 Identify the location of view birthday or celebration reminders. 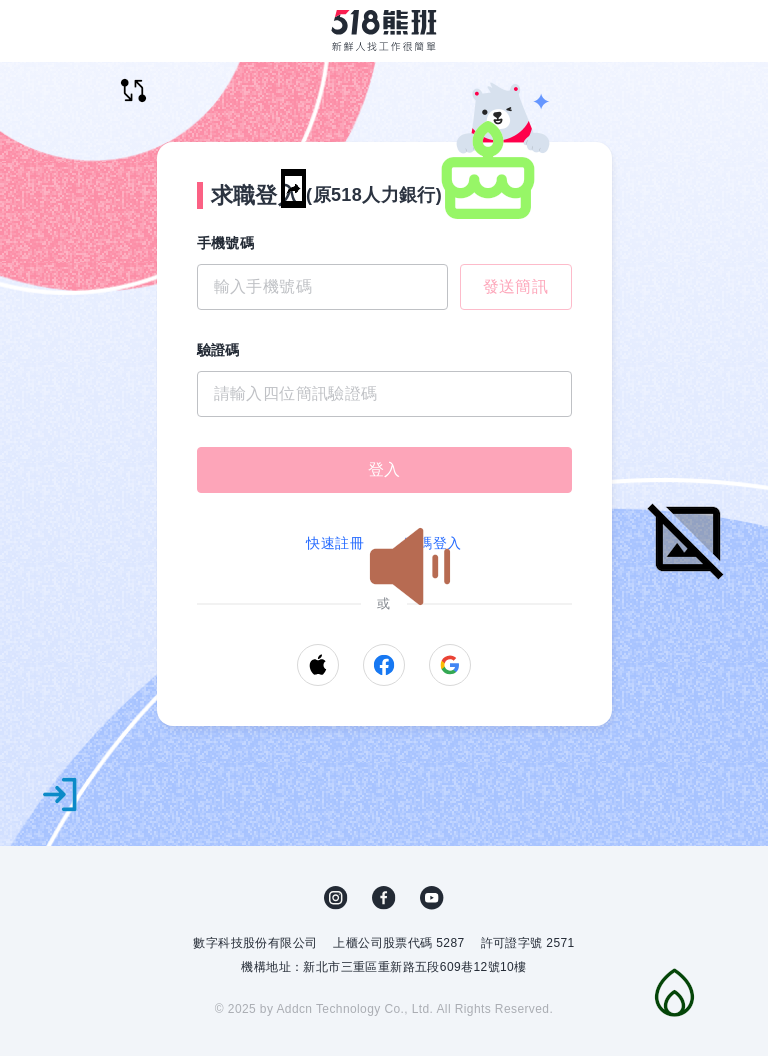
(488, 176).